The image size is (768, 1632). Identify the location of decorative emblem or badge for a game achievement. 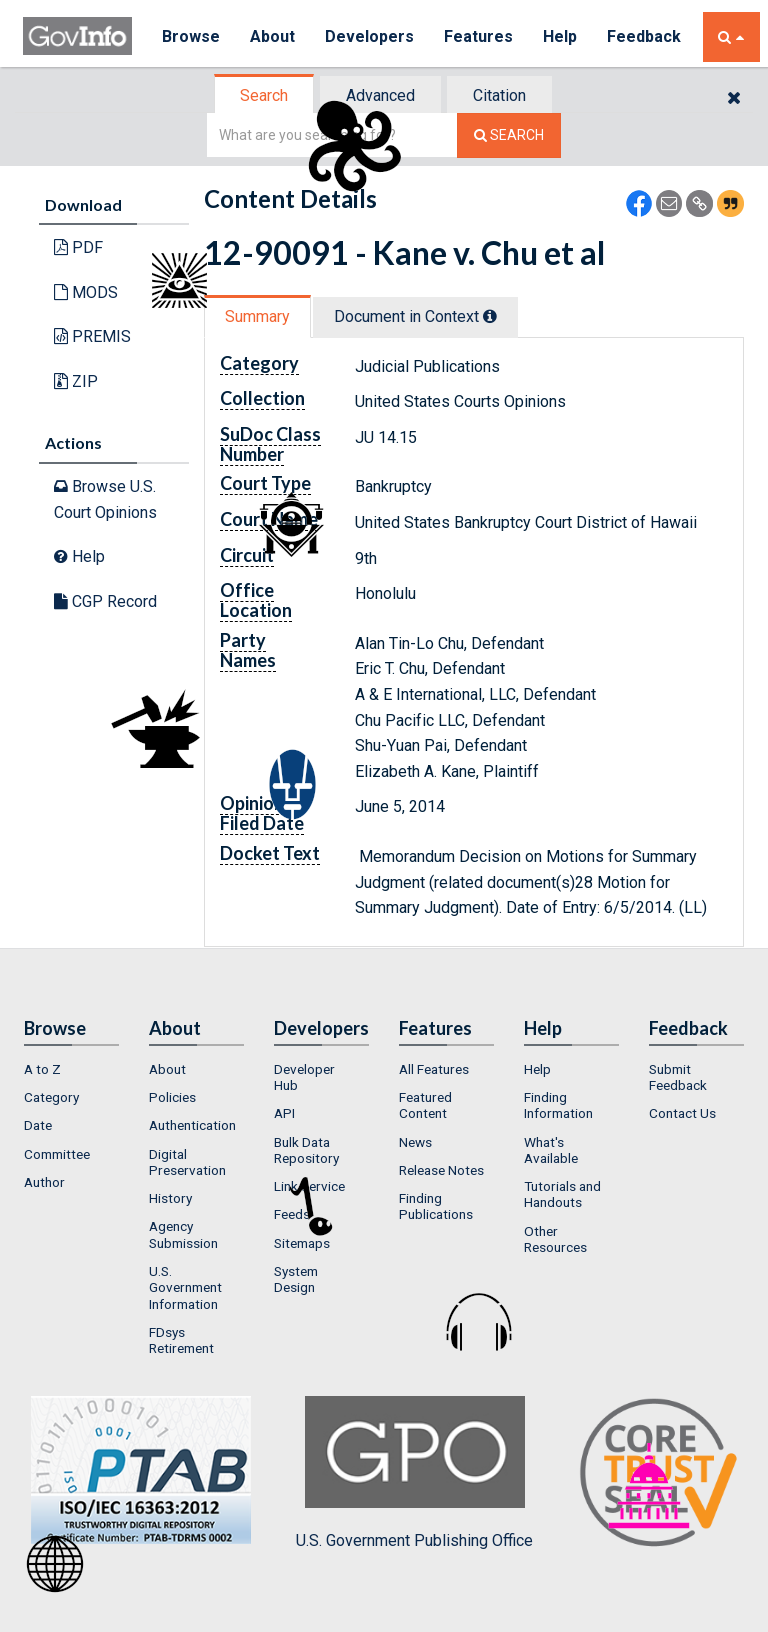
(291, 524).